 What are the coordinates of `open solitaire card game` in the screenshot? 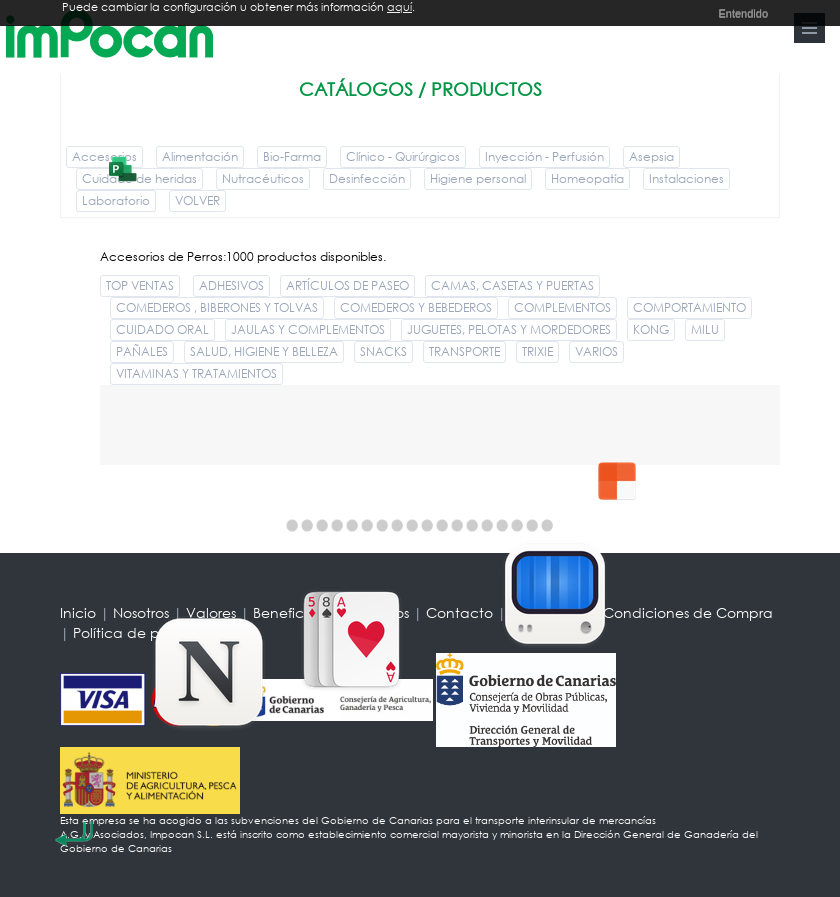 It's located at (351, 639).